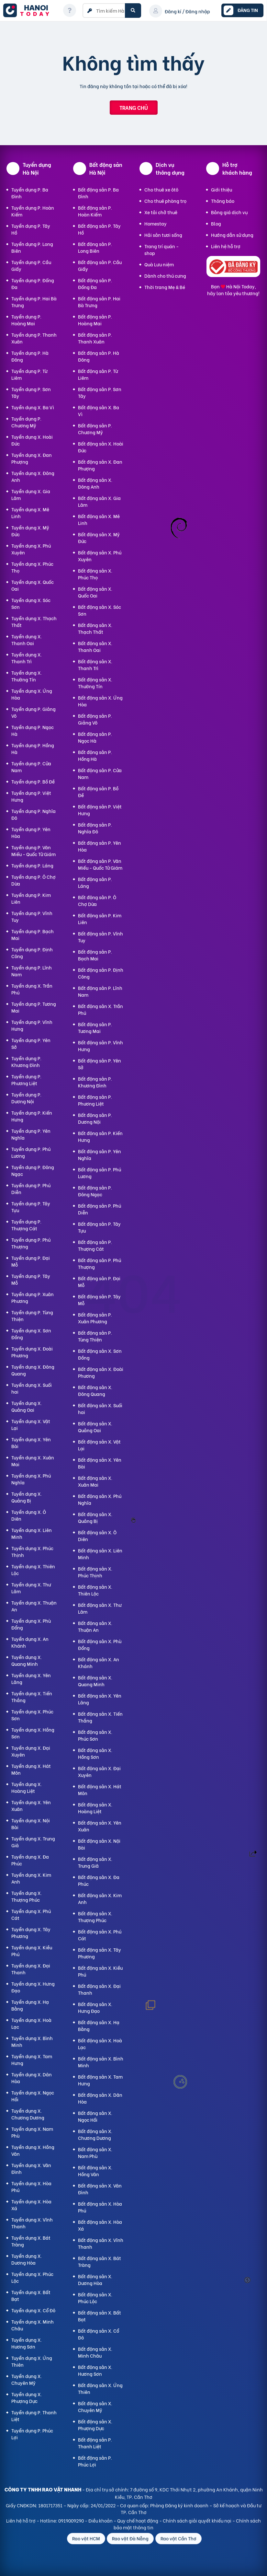 The width and height of the screenshot is (267, 2576). Describe the element at coordinates (253, 1853) in the screenshot. I see `share this content` at that location.